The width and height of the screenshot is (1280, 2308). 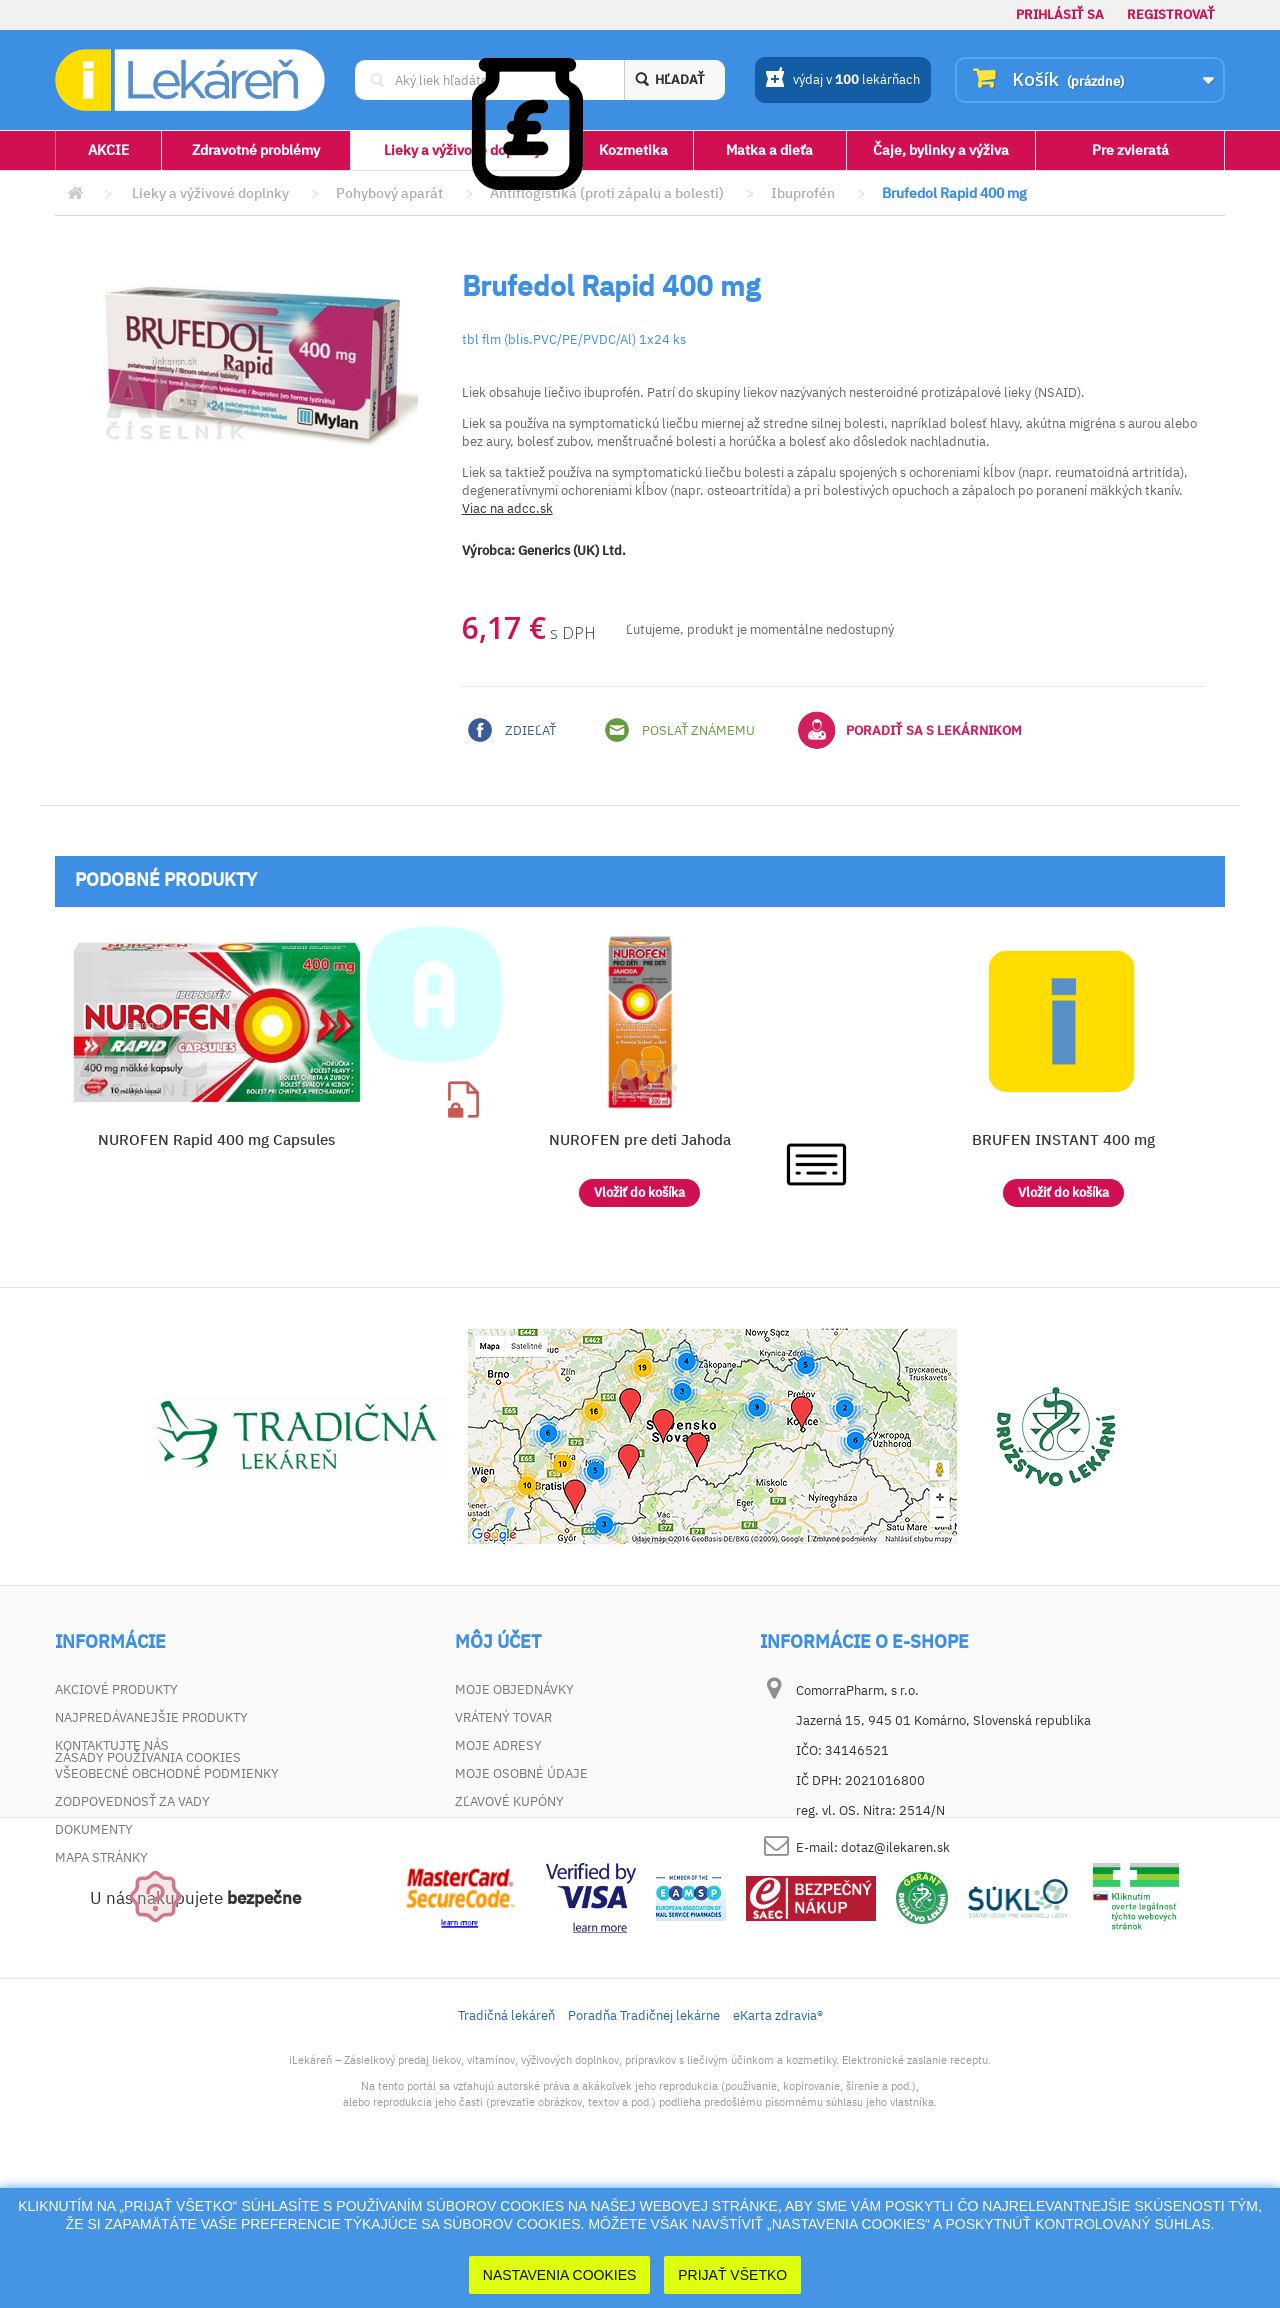 I want to click on open on-screen keyboard, so click(x=816, y=1164).